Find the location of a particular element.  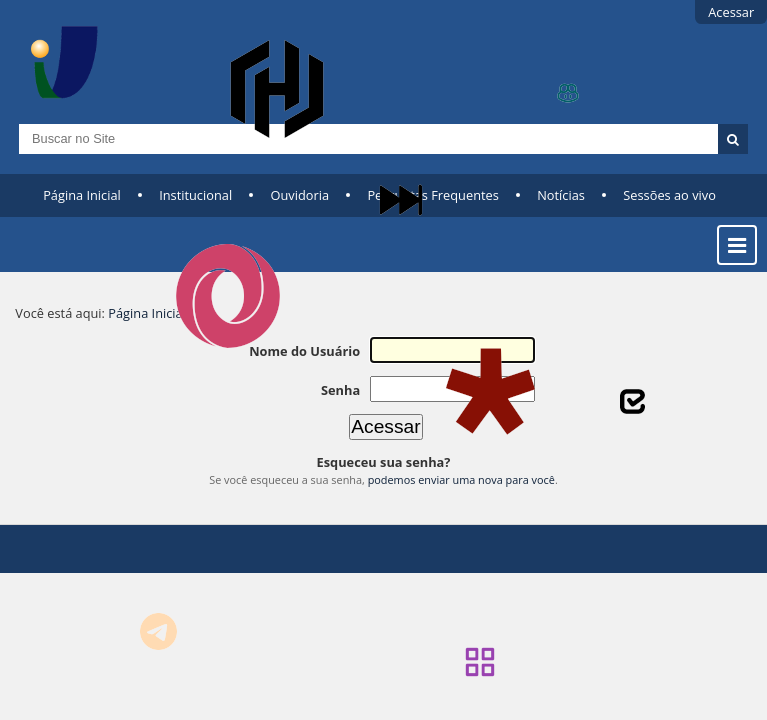

checkmarx company logo is located at coordinates (632, 401).